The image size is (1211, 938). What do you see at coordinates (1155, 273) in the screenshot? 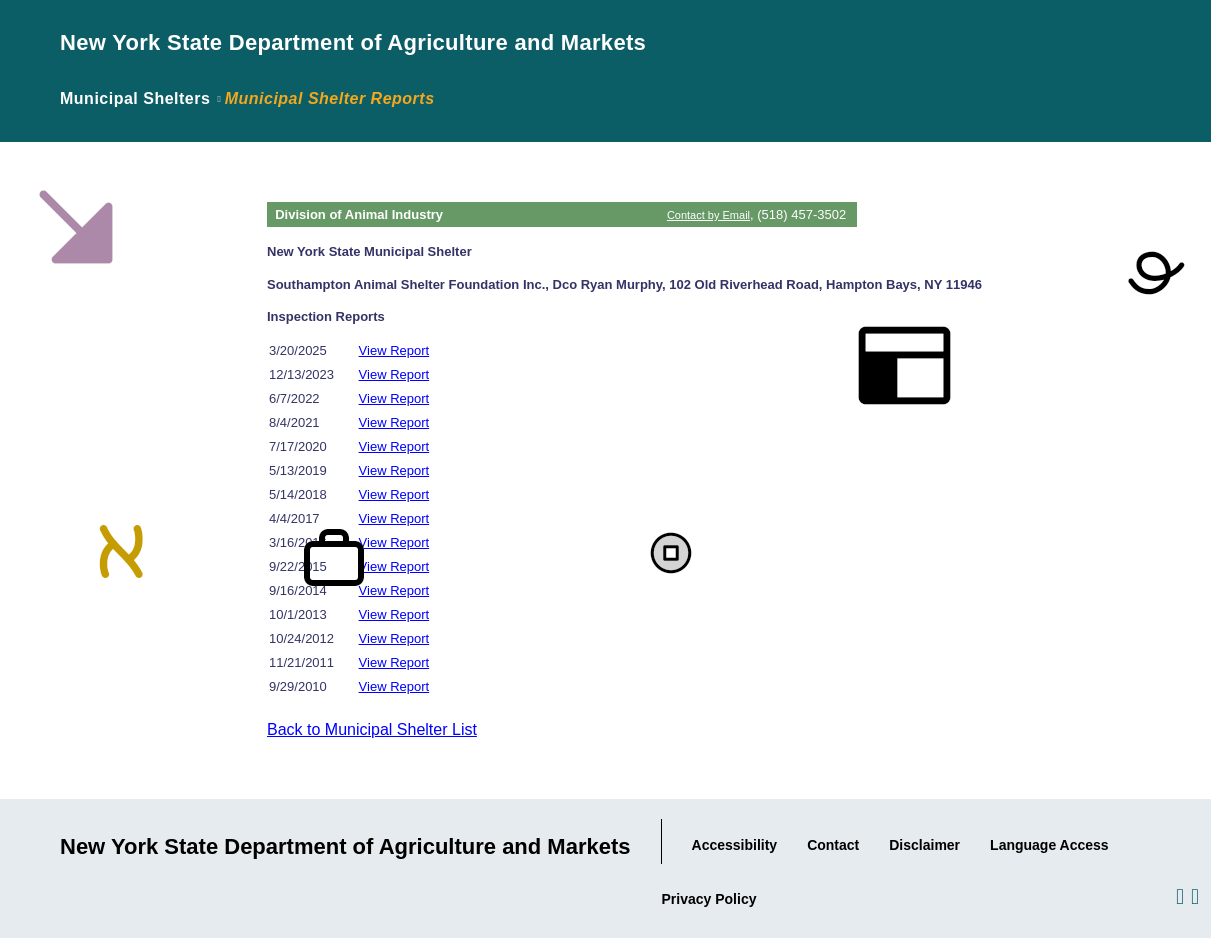
I see `access freehand drawing or annotation tools` at bounding box center [1155, 273].